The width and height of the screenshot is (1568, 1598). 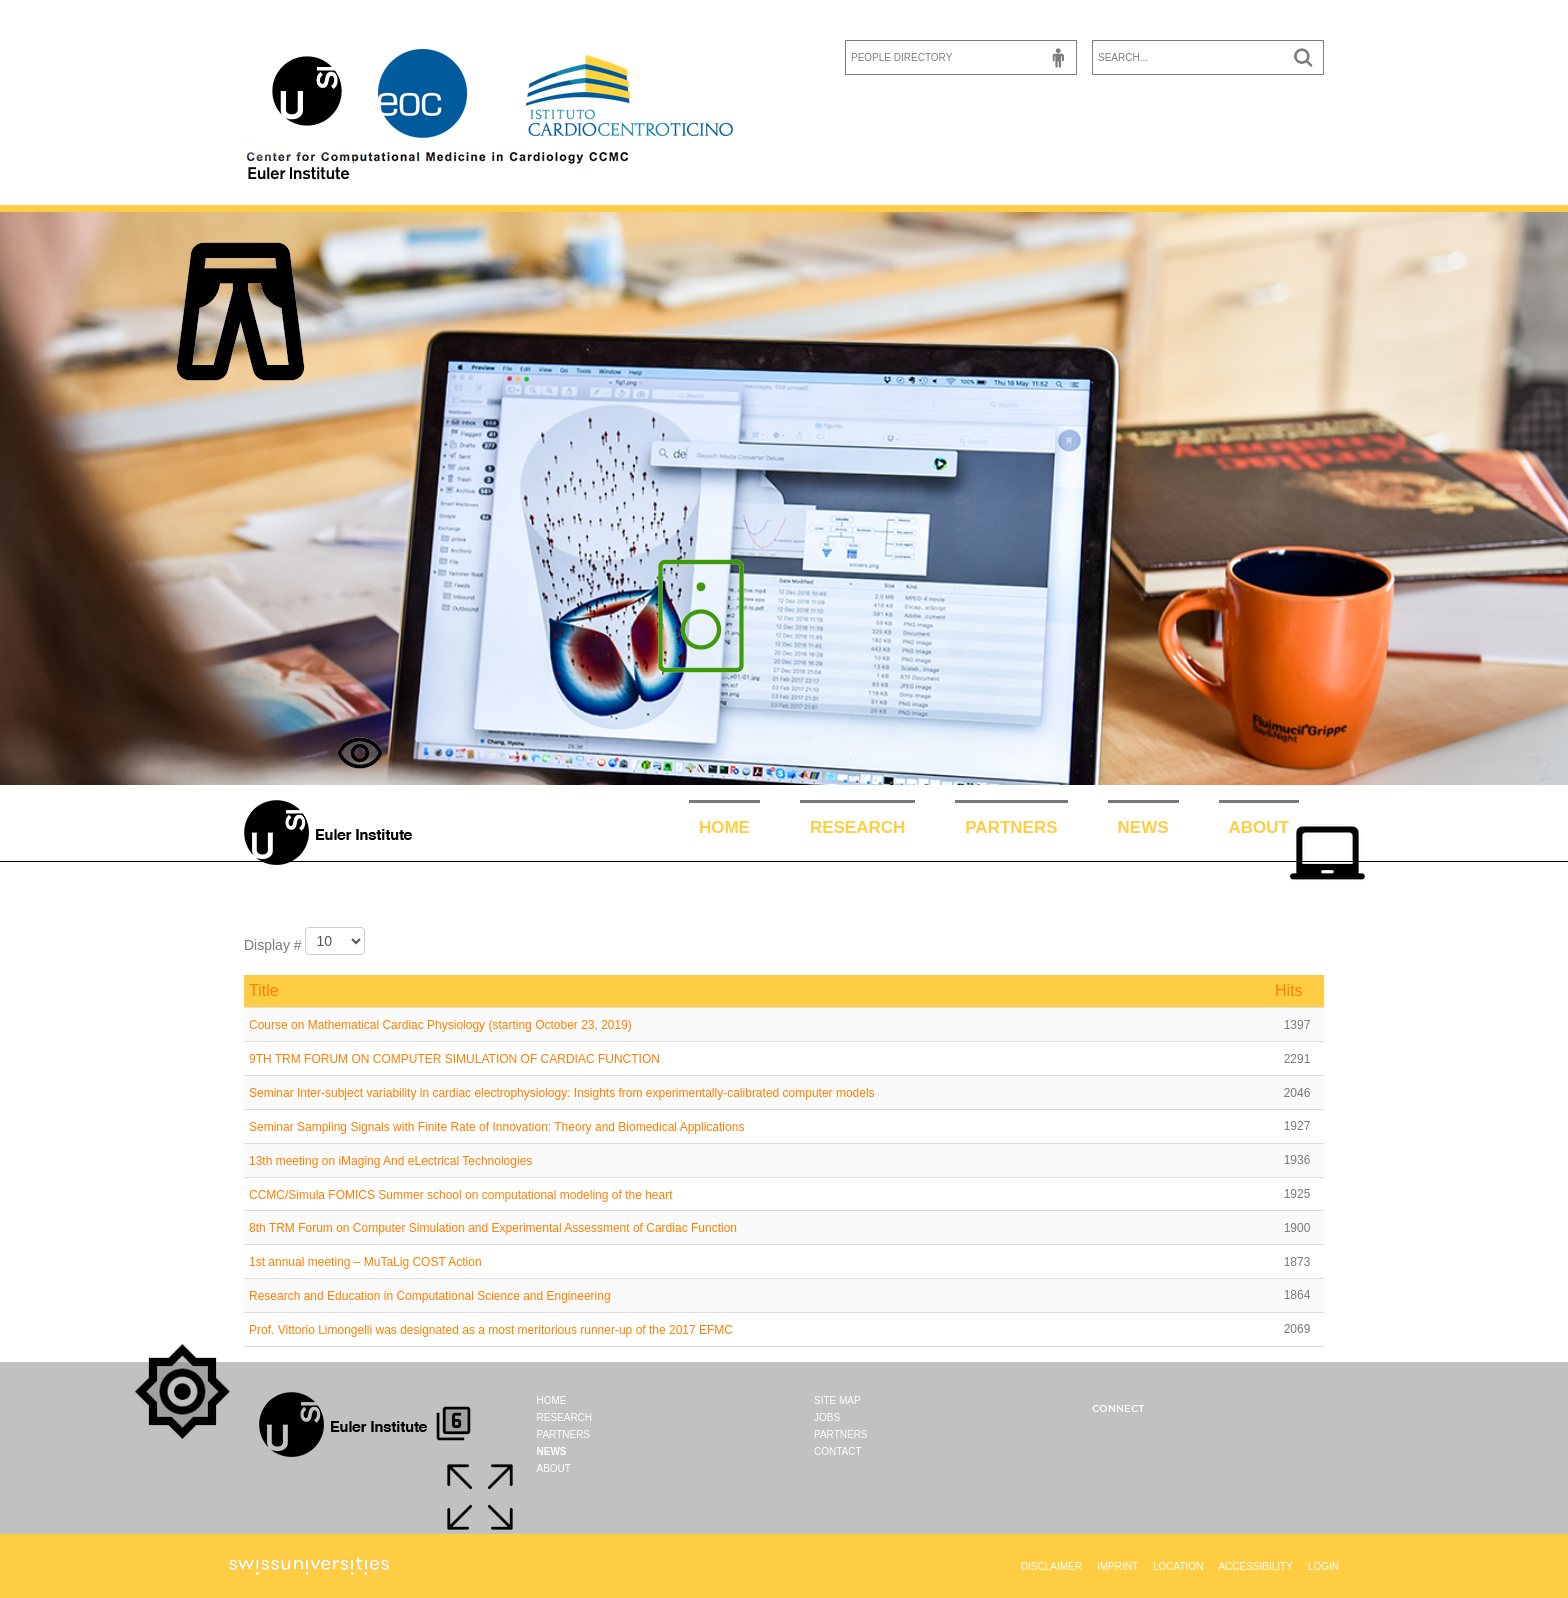 What do you see at coordinates (453, 1423) in the screenshot?
I see `filter option 6 in a series of image filters` at bounding box center [453, 1423].